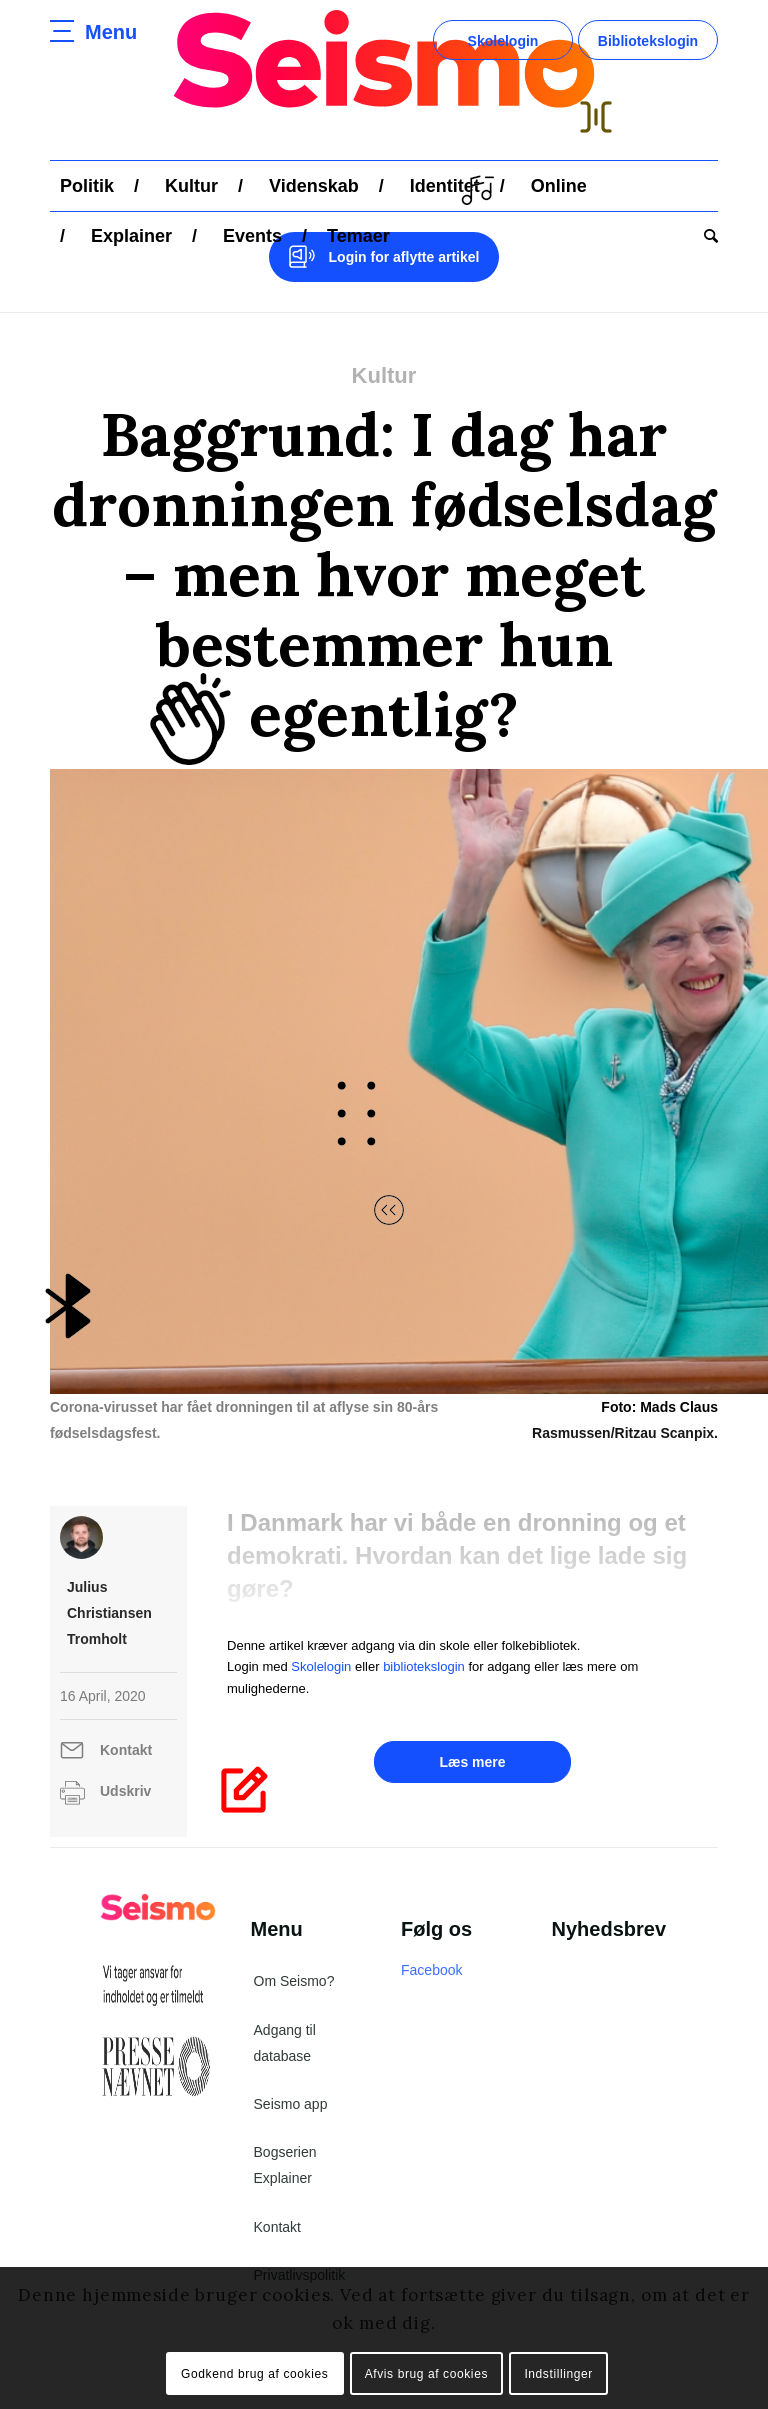 Image resolution: width=768 pixels, height=2409 pixels. What do you see at coordinates (189, 719) in the screenshot?
I see `applaud or show appreciation` at bounding box center [189, 719].